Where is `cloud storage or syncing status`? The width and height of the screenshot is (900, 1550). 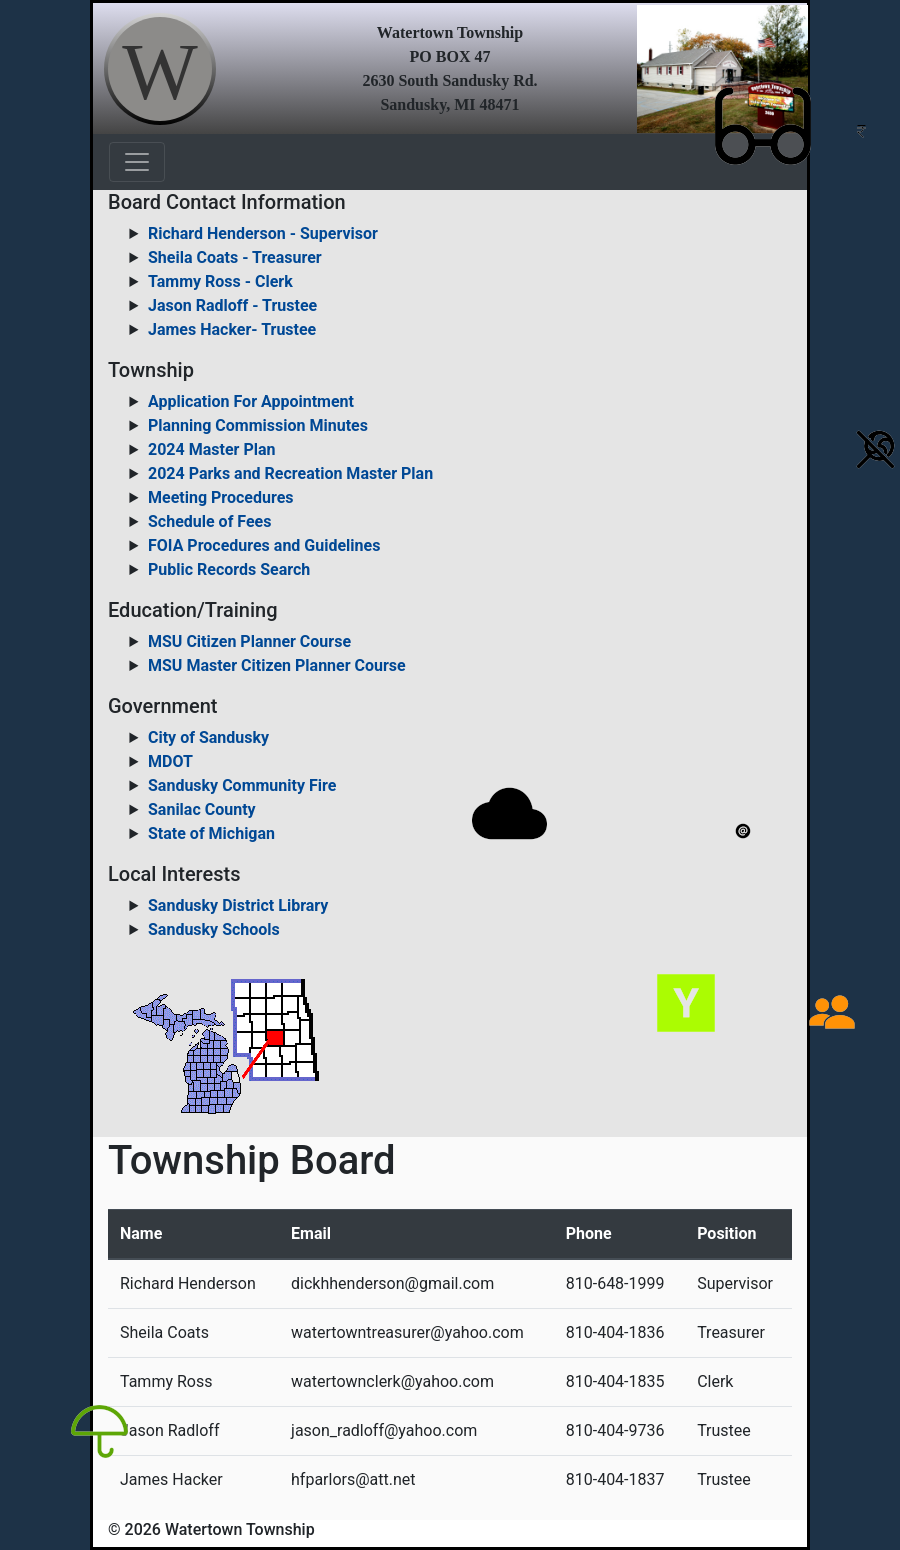 cloud storage or syncing status is located at coordinates (509, 813).